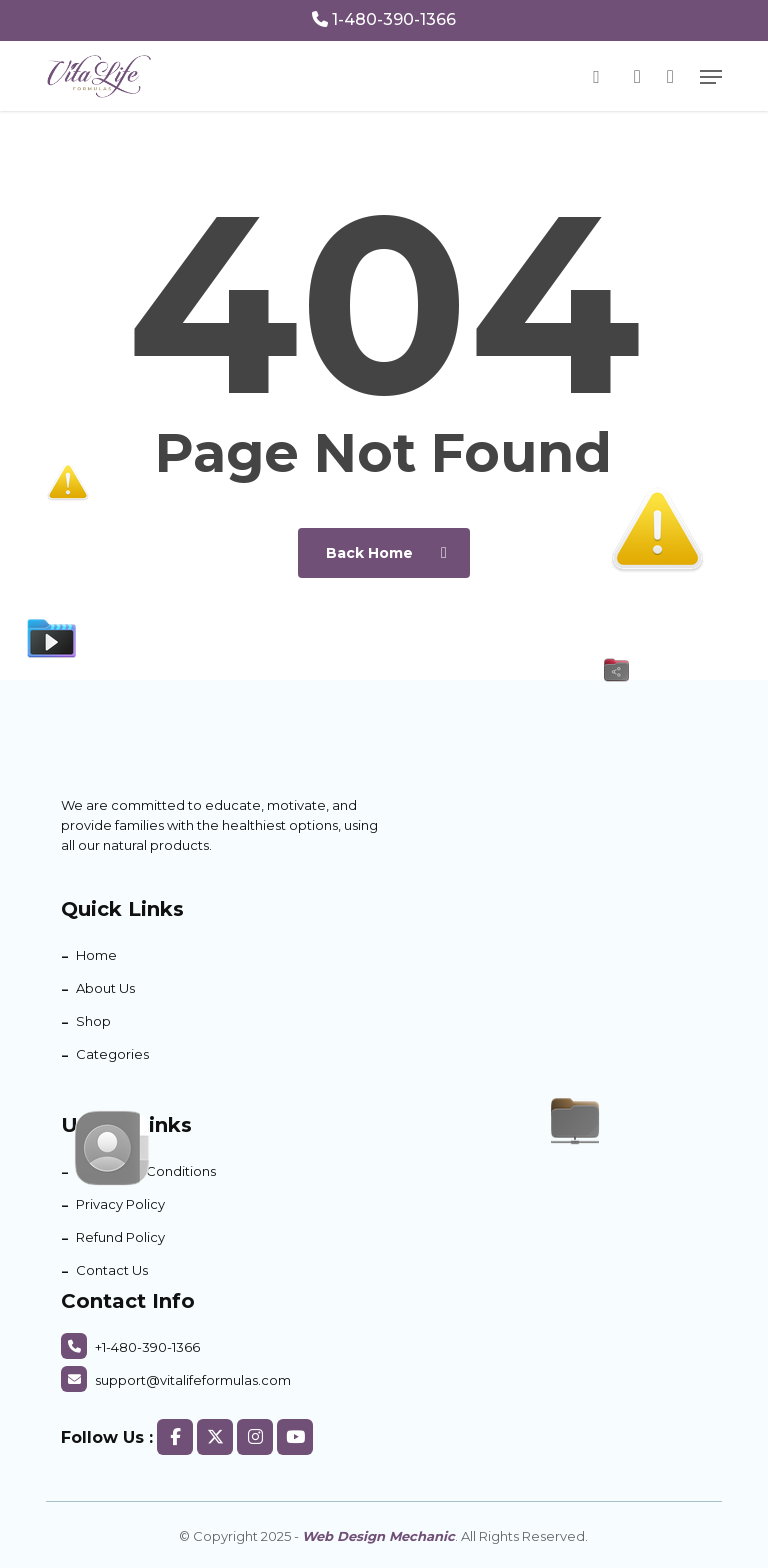 This screenshot has width=768, height=1568. What do you see at coordinates (575, 1120) in the screenshot?
I see `access files stored on a remote server` at bounding box center [575, 1120].